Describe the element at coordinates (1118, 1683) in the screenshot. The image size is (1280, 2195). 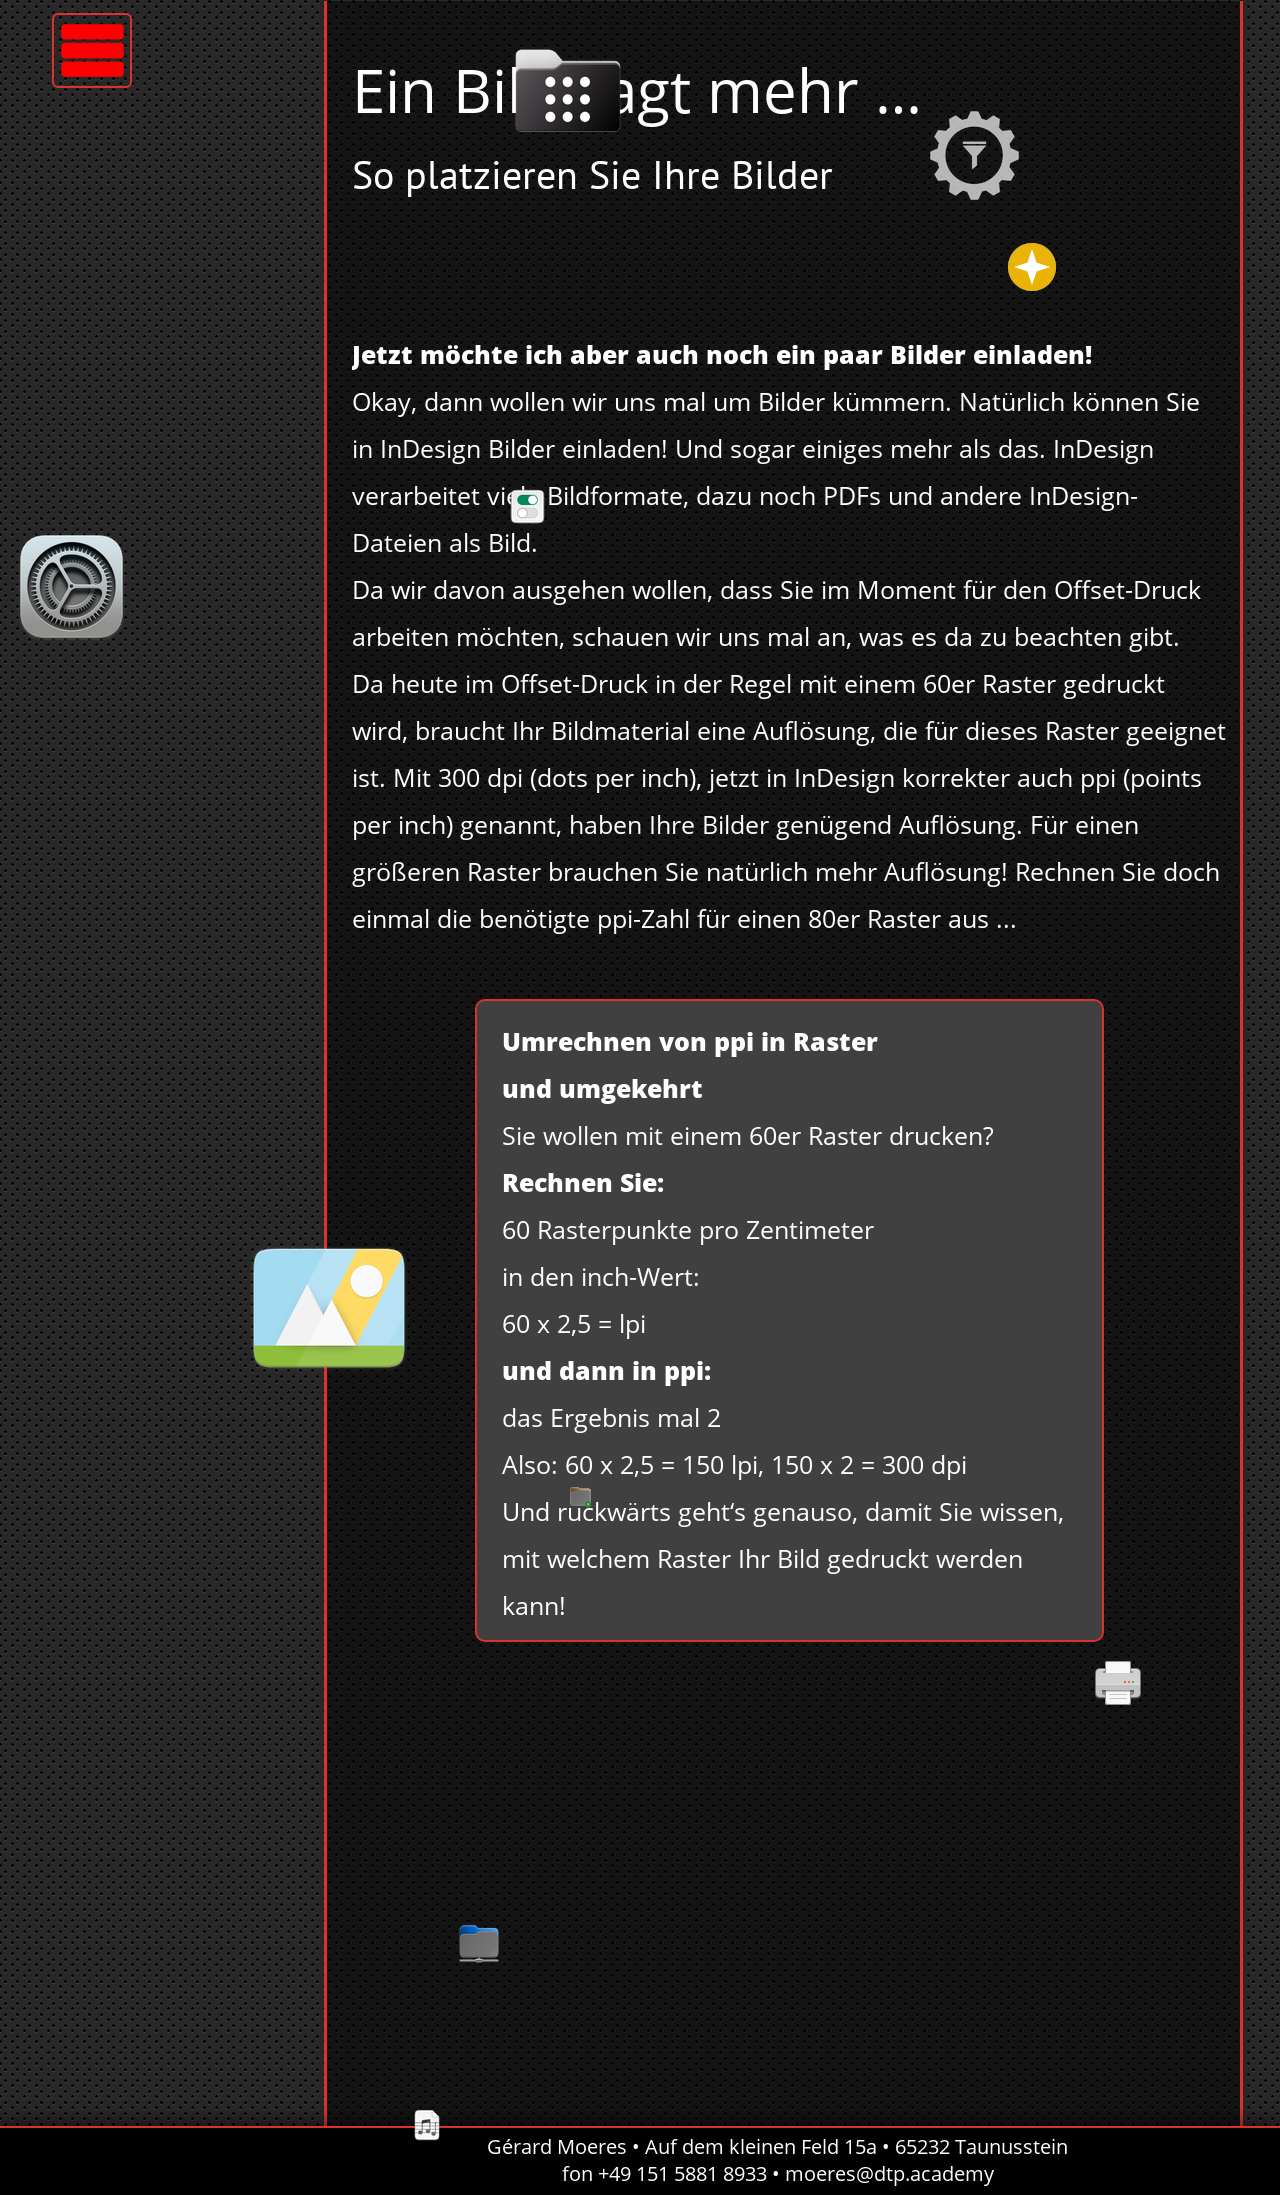
I see `print the current document` at that location.